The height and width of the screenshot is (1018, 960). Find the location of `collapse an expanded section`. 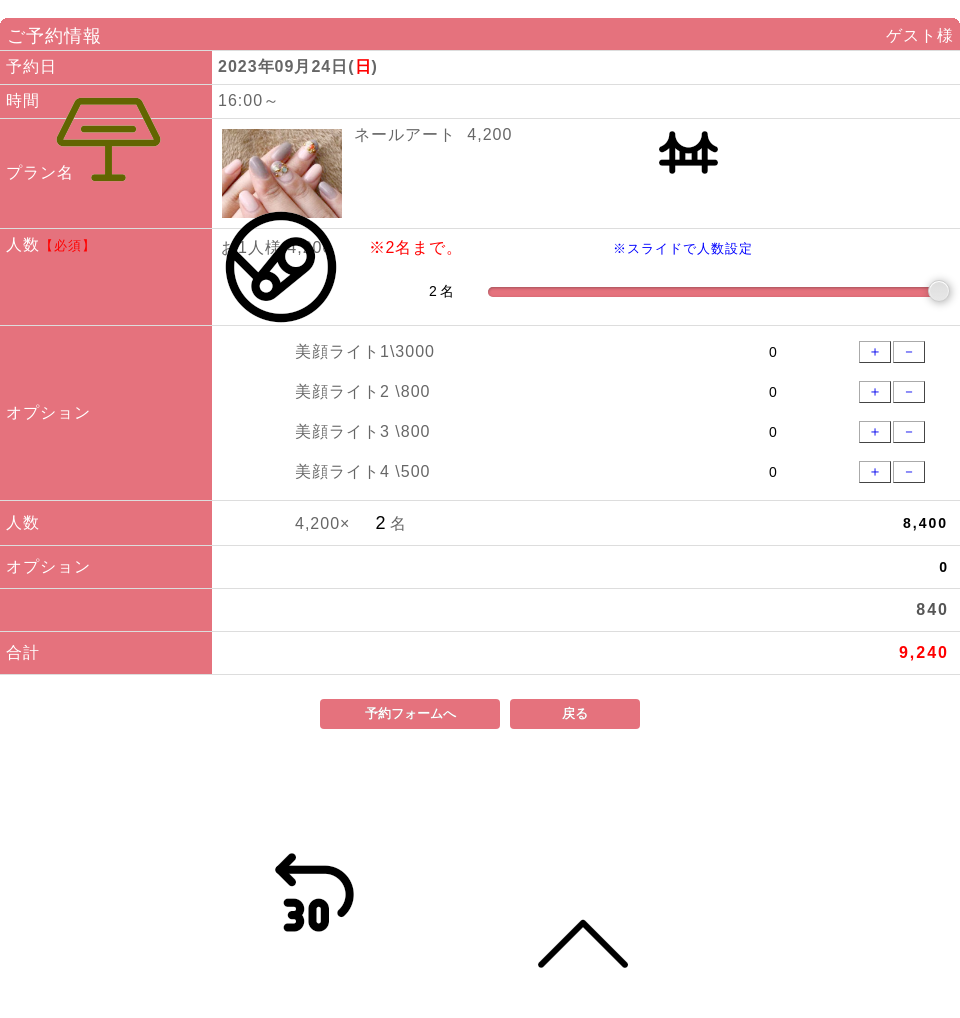

collapse an expanded section is located at coordinates (583, 948).